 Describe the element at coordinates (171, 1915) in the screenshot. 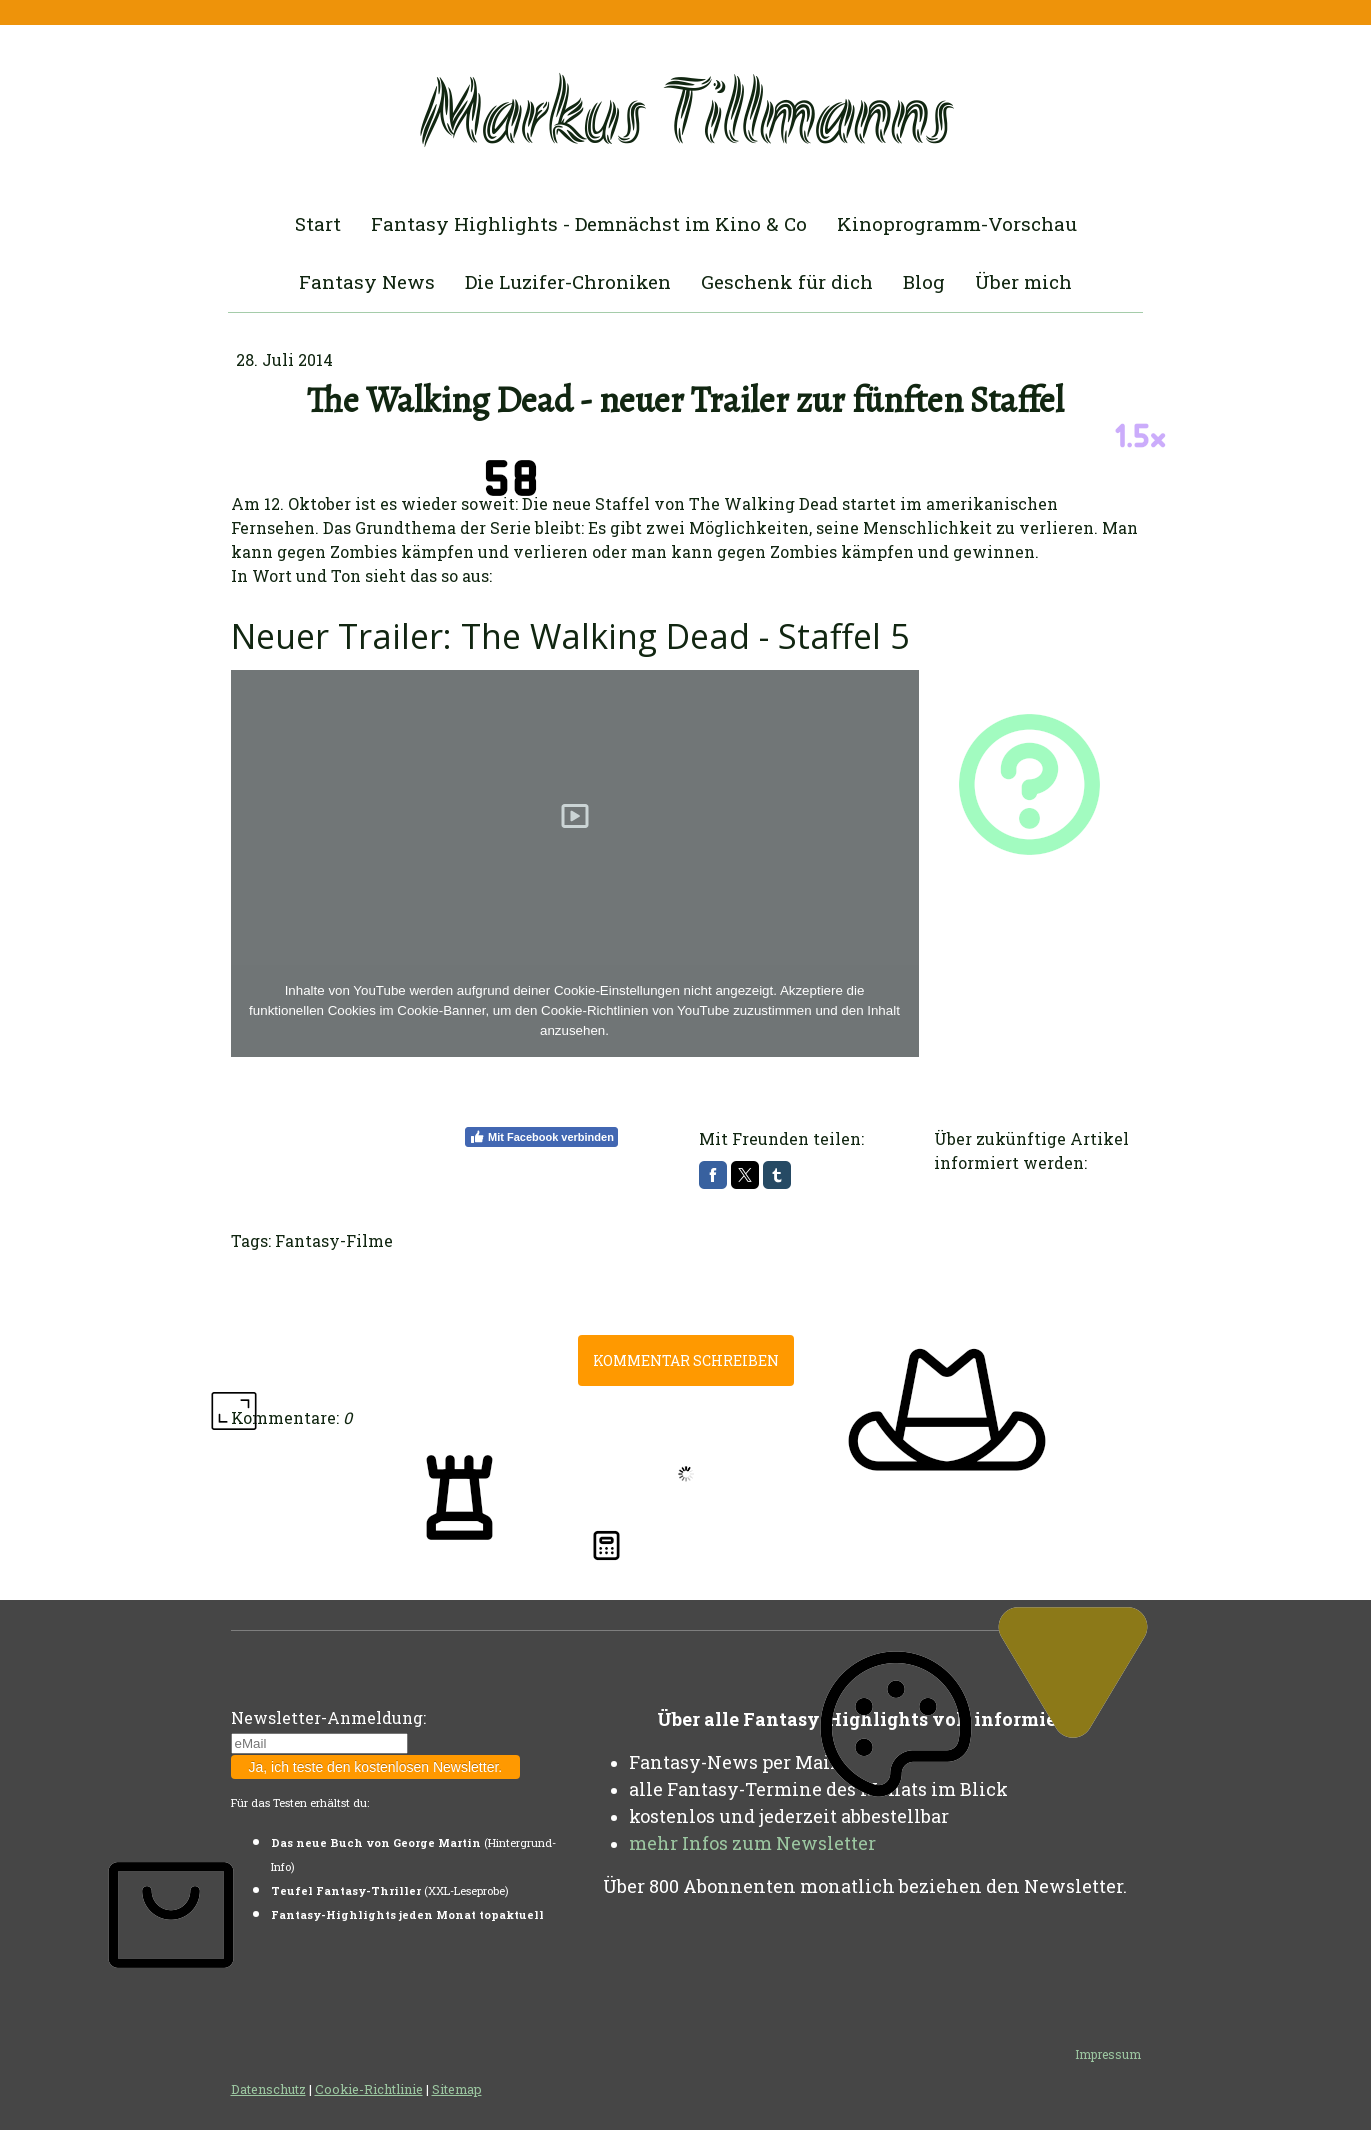

I see `view your shopping cart` at that location.